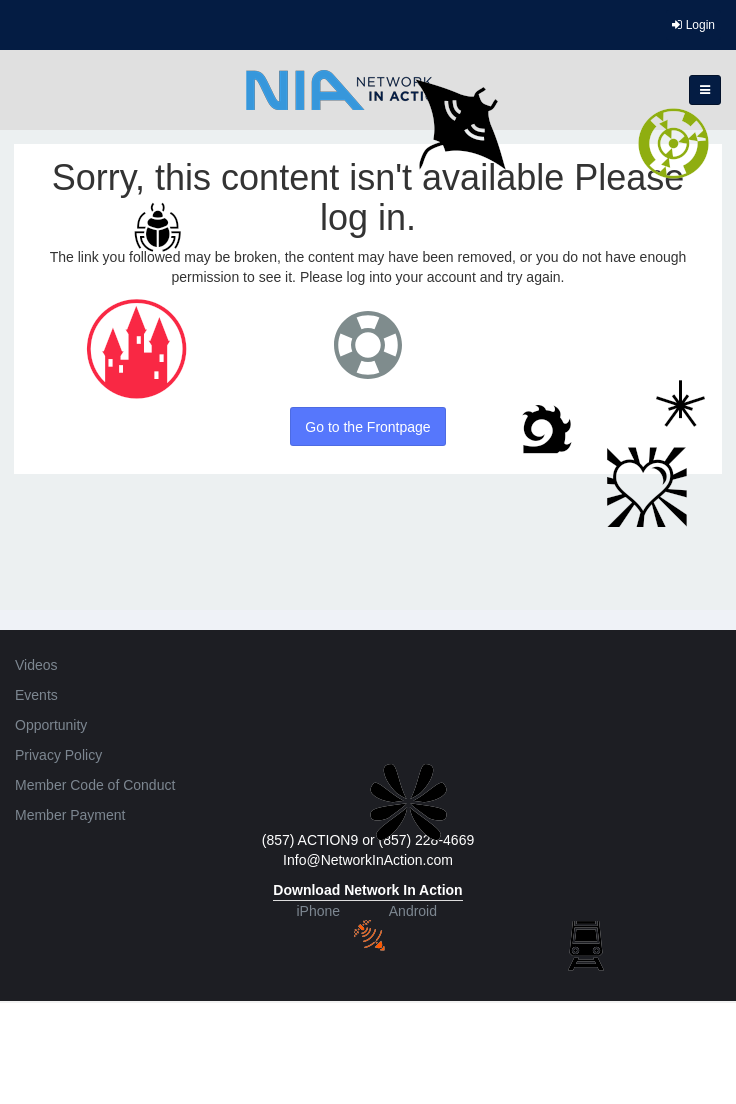 Image resolution: width=736 pixels, height=1104 pixels. Describe the element at coordinates (157, 227) in the screenshot. I see `collect a rare treasure or artifact` at that location.